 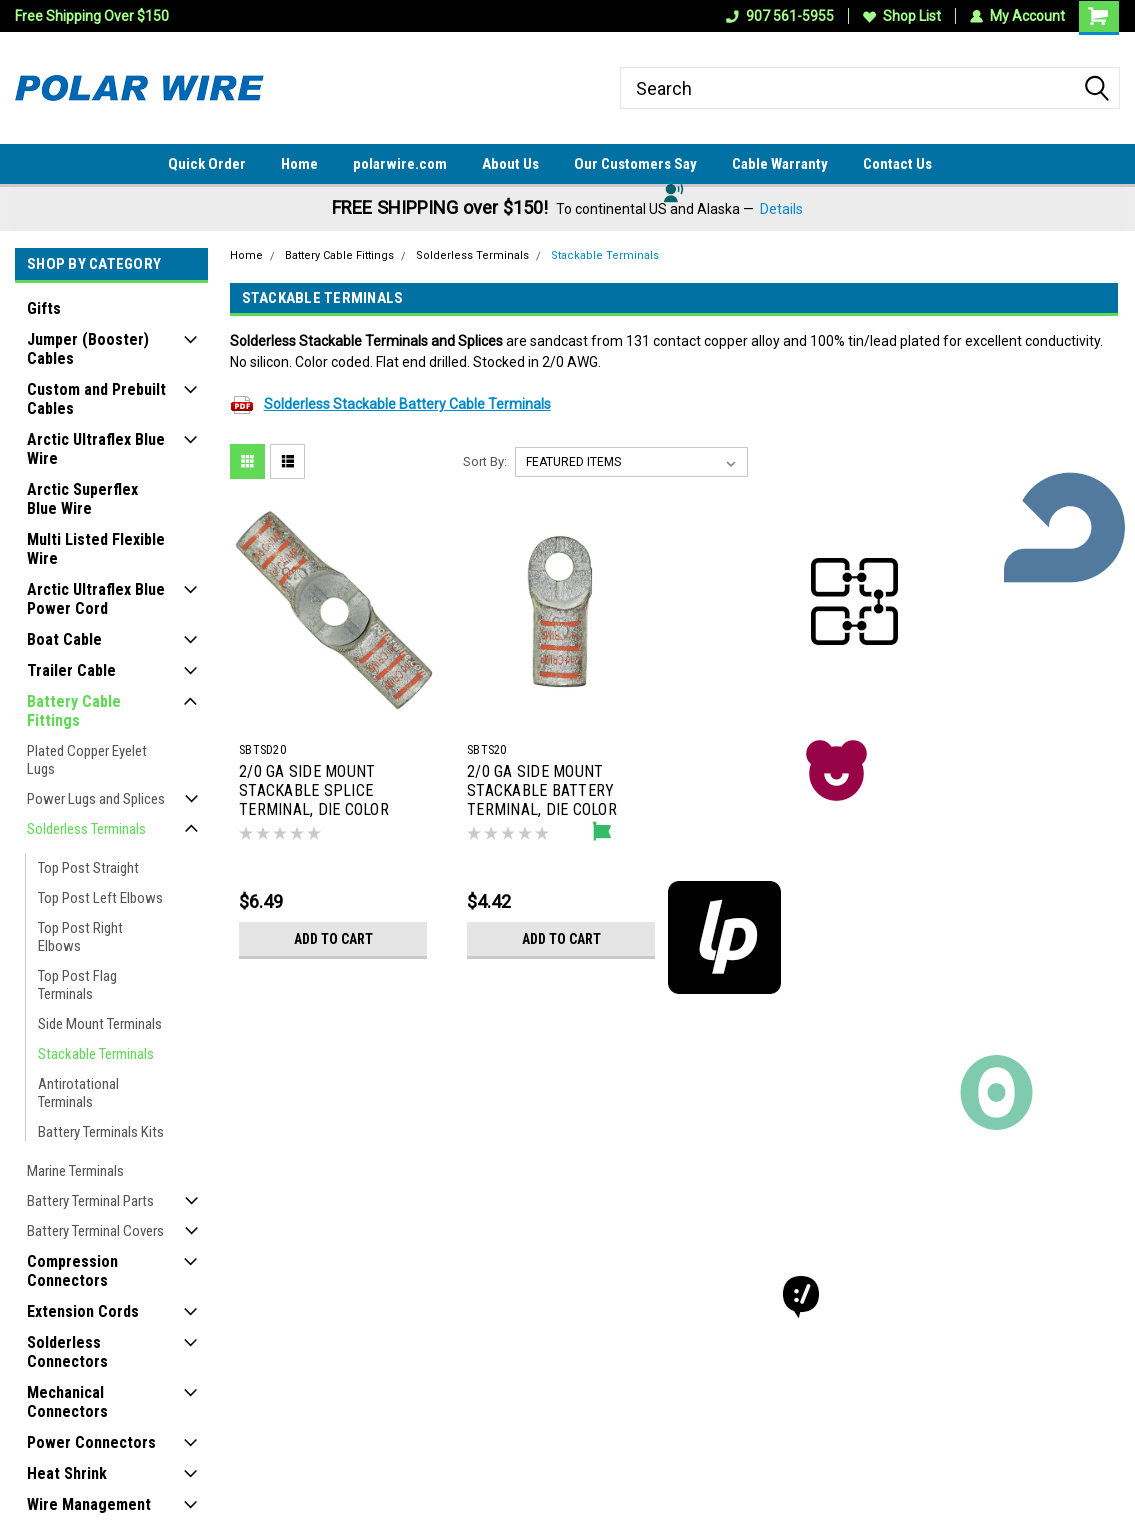 What do you see at coordinates (854, 601) in the screenshot?
I see `xyflow brand logo` at bounding box center [854, 601].